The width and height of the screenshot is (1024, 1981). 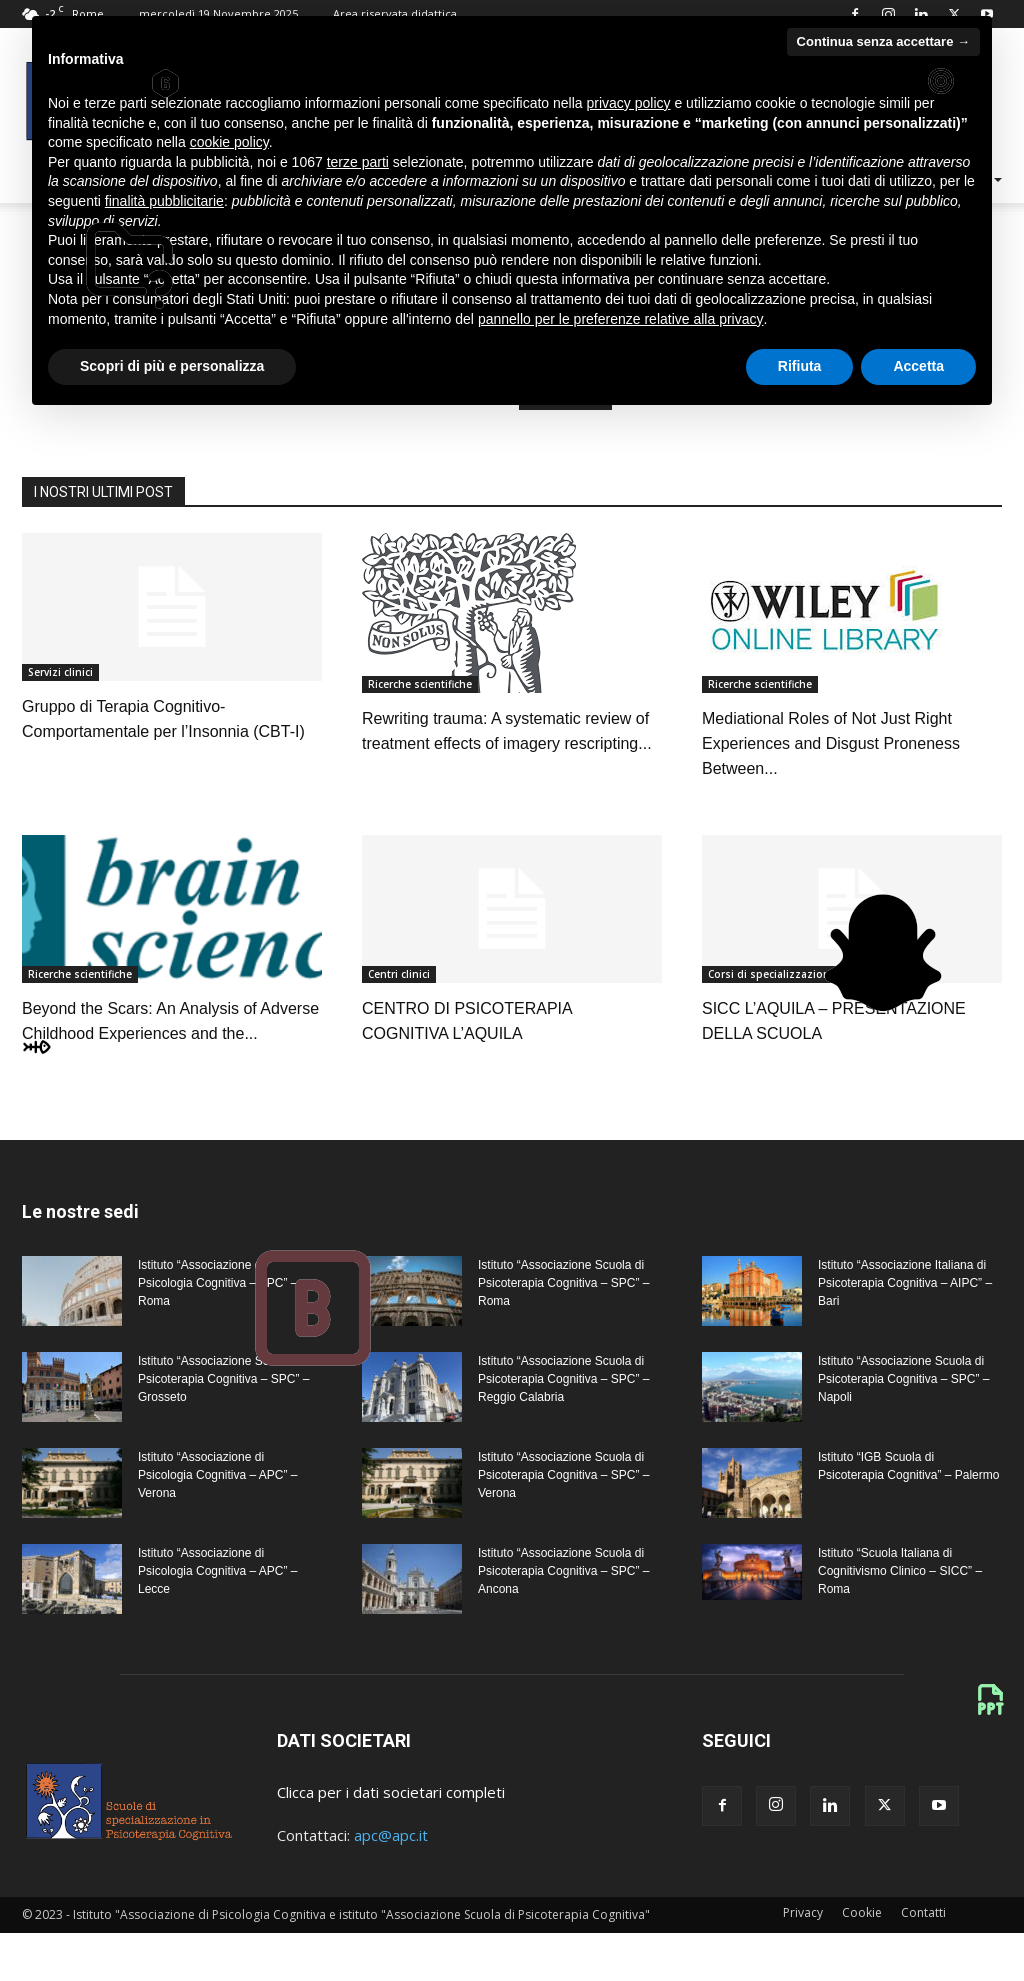 I want to click on PowerPoint file type indicator, so click(x=990, y=1699).